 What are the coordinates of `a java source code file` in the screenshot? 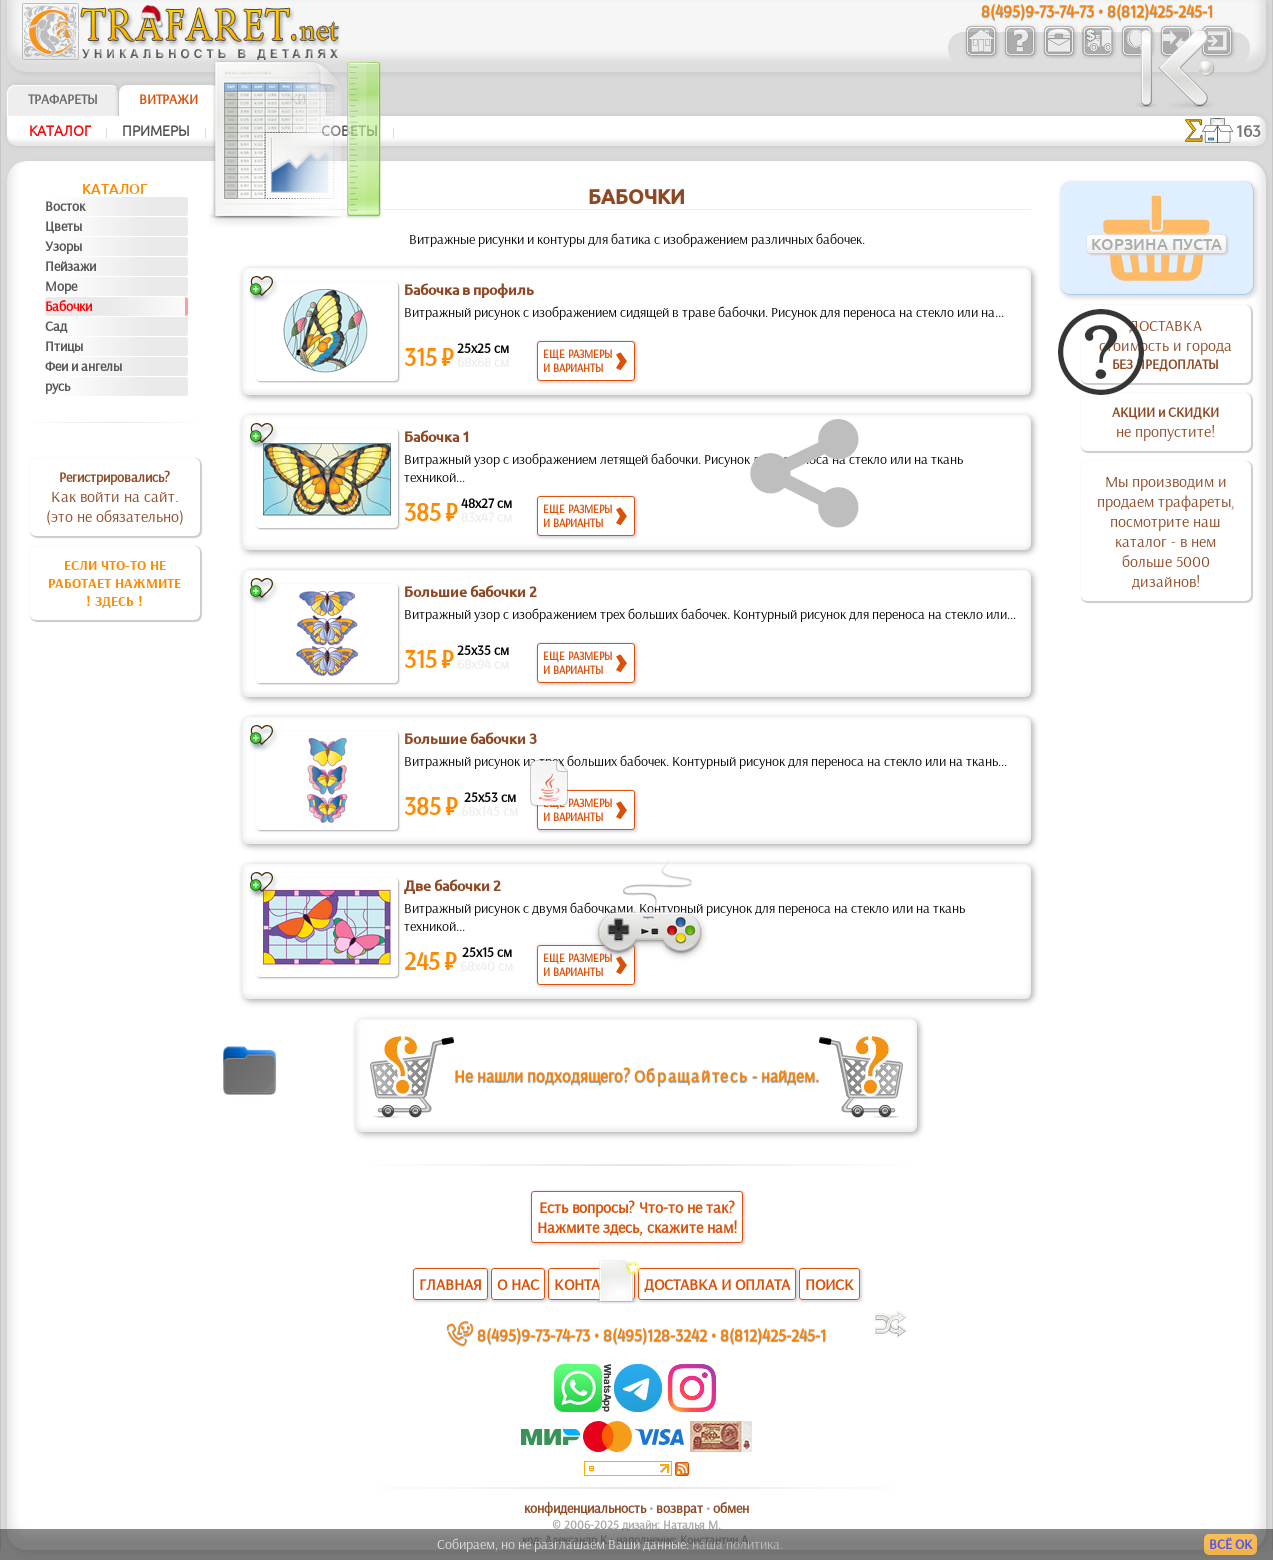 It's located at (549, 783).